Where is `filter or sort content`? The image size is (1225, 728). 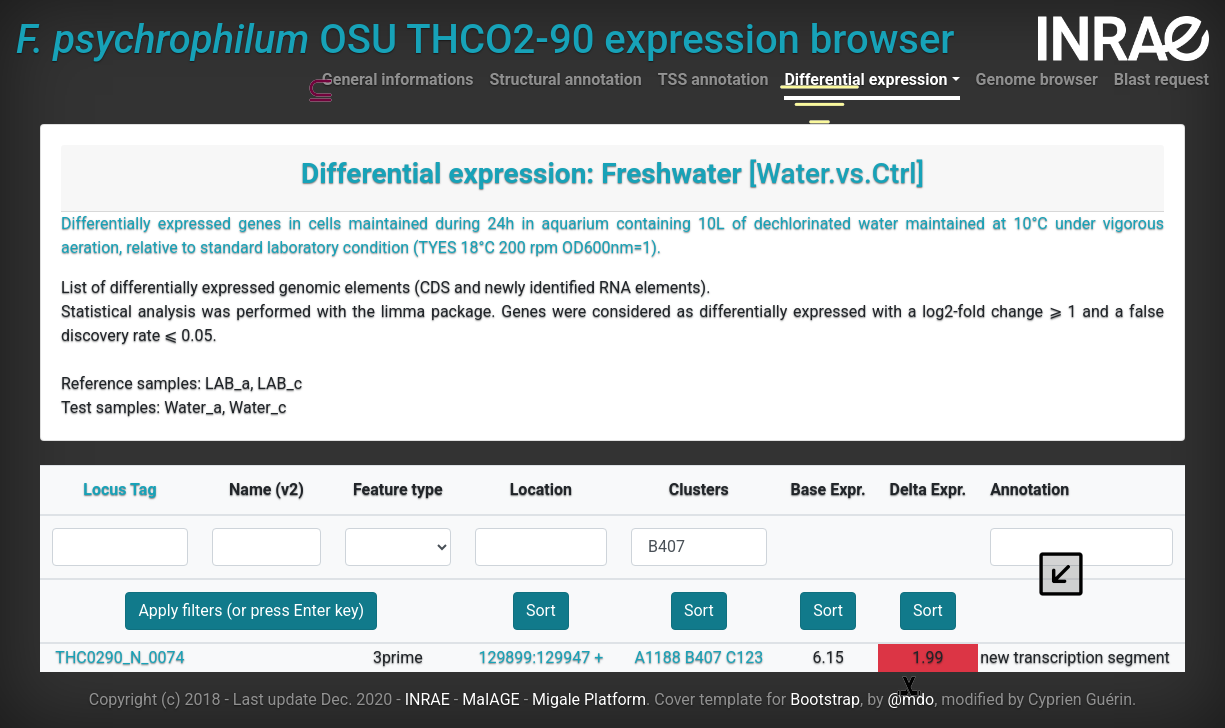 filter or sort content is located at coordinates (819, 101).